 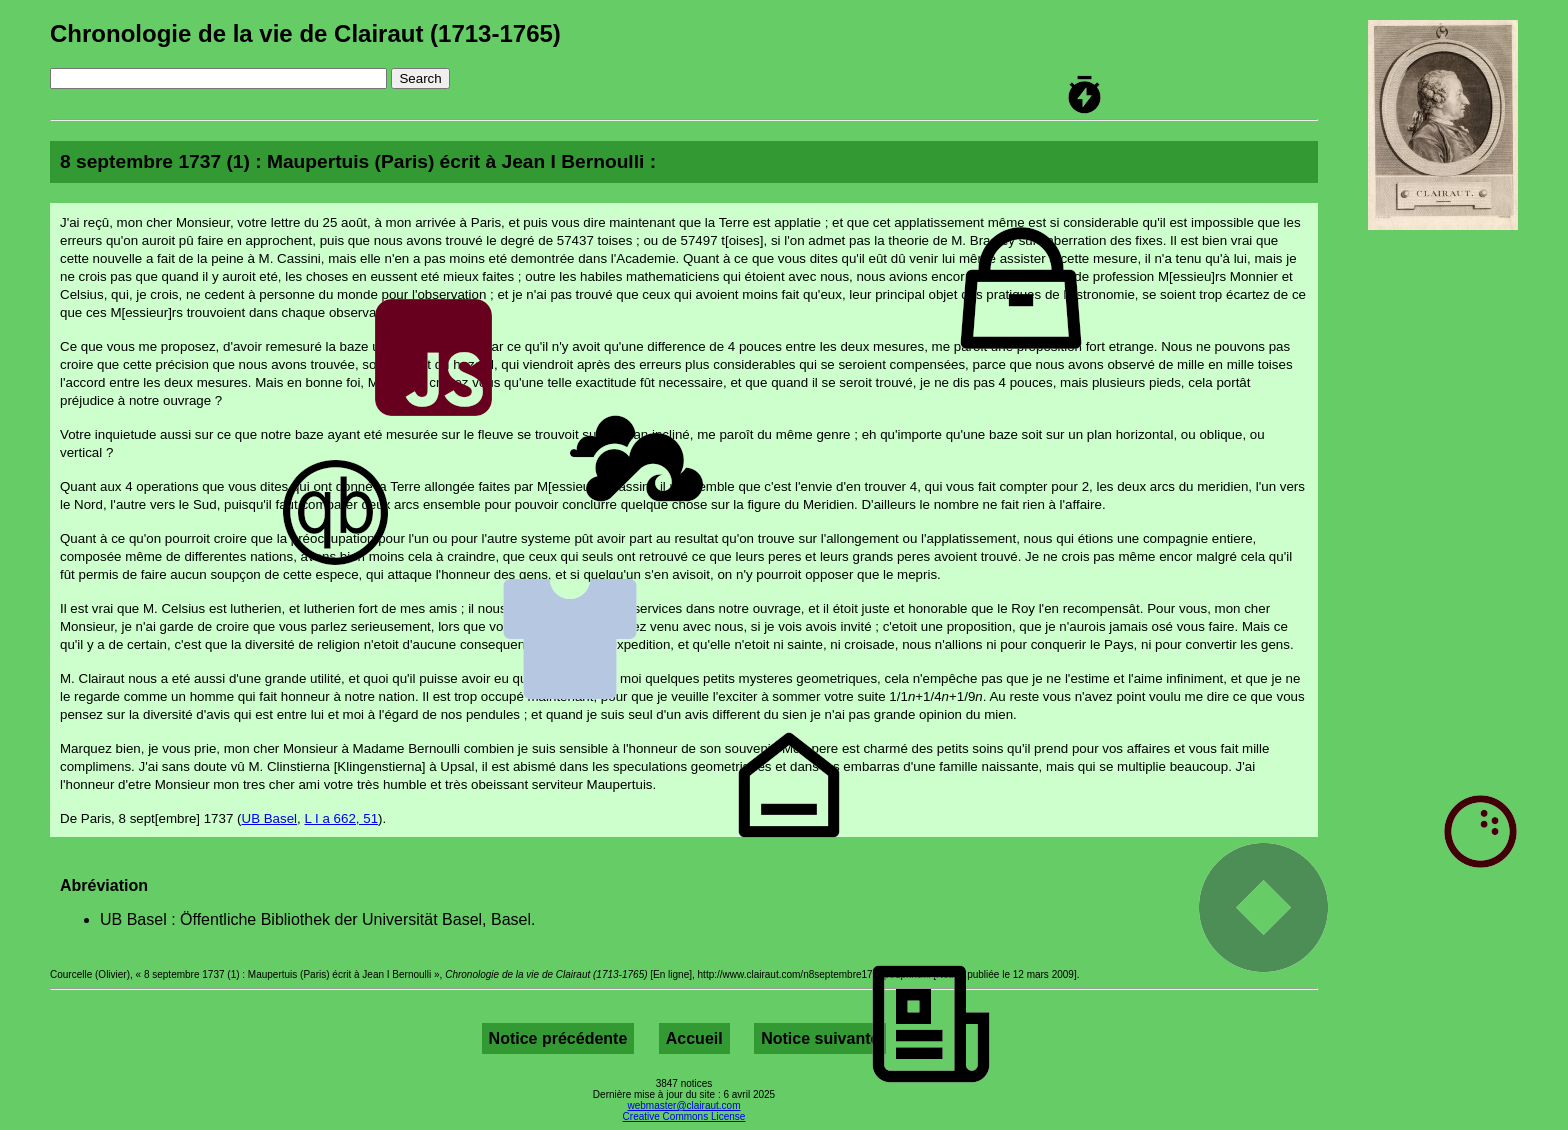 What do you see at coordinates (636, 458) in the screenshot?
I see `open seafile cloud storage app` at bounding box center [636, 458].